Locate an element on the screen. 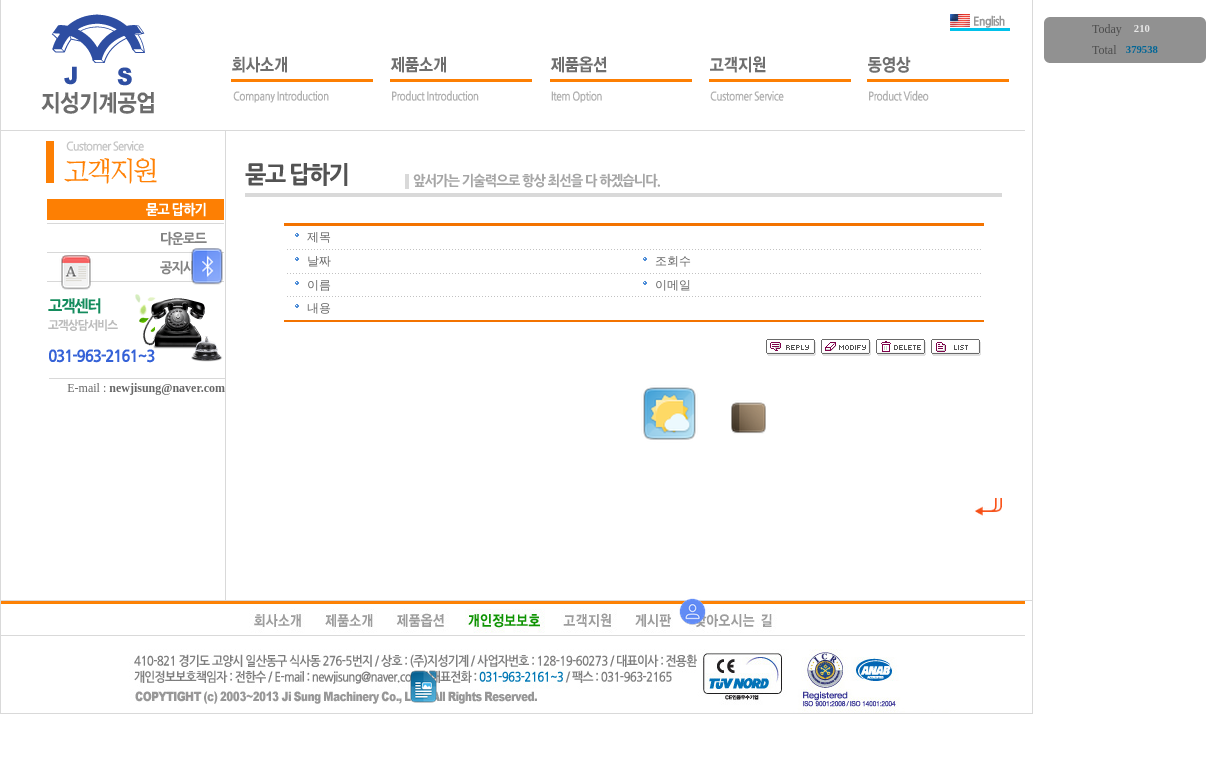 The image size is (1210, 764). indicates a personal or user-owned item is located at coordinates (692, 611).